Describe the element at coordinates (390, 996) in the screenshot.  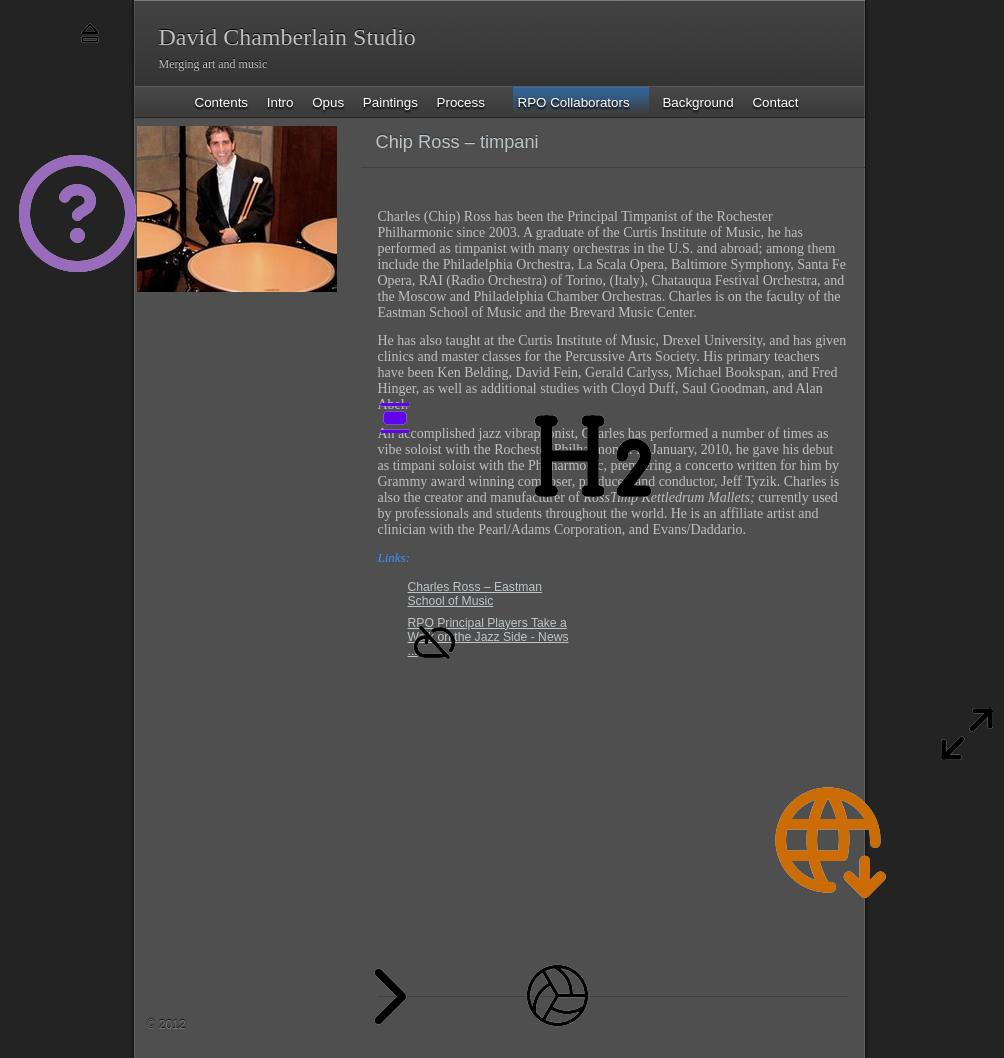
I see `navigate to the next item or screen` at that location.